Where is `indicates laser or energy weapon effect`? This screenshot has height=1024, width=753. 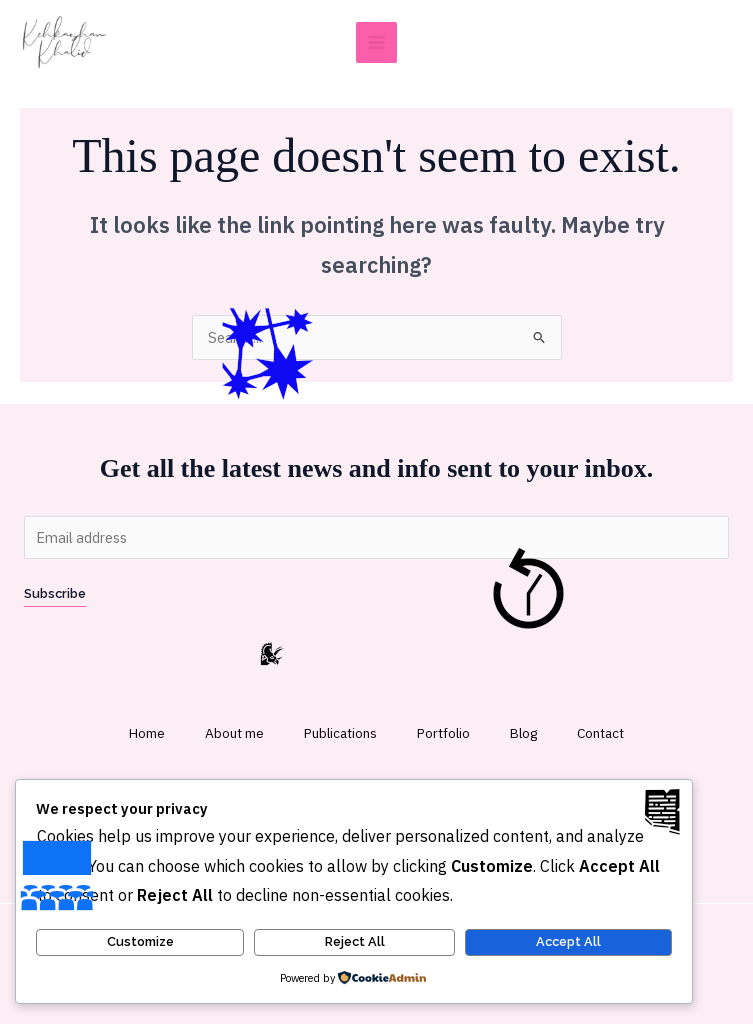
indicates laser or energy weapon effect is located at coordinates (268, 354).